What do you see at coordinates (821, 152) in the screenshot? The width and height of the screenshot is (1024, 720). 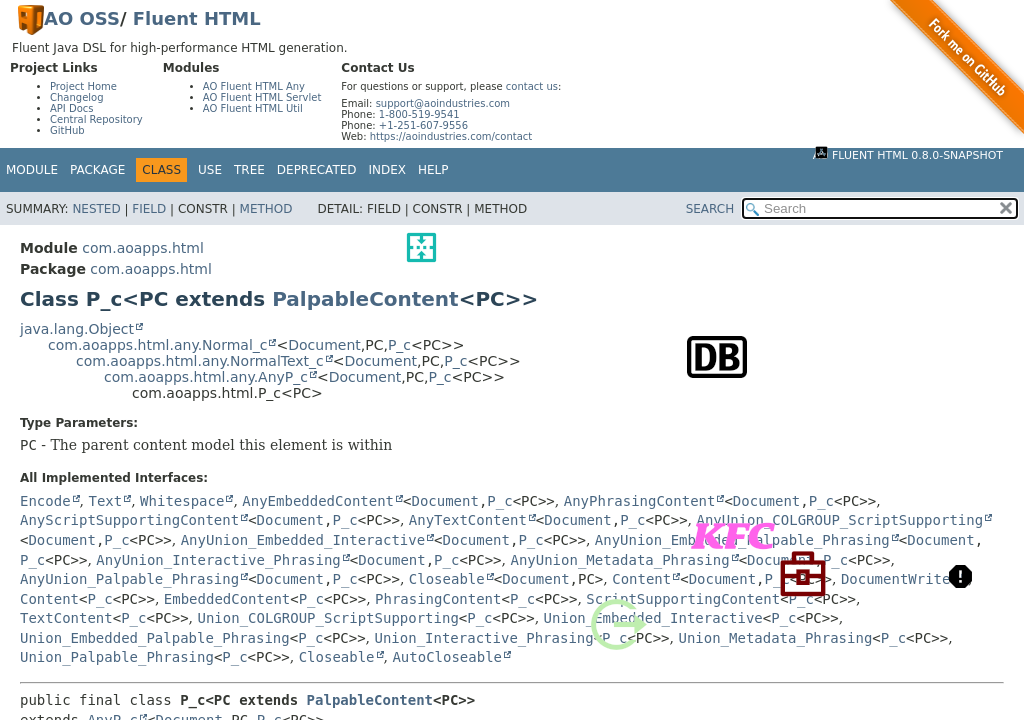 I see `open the apple app store` at bounding box center [821, 152].